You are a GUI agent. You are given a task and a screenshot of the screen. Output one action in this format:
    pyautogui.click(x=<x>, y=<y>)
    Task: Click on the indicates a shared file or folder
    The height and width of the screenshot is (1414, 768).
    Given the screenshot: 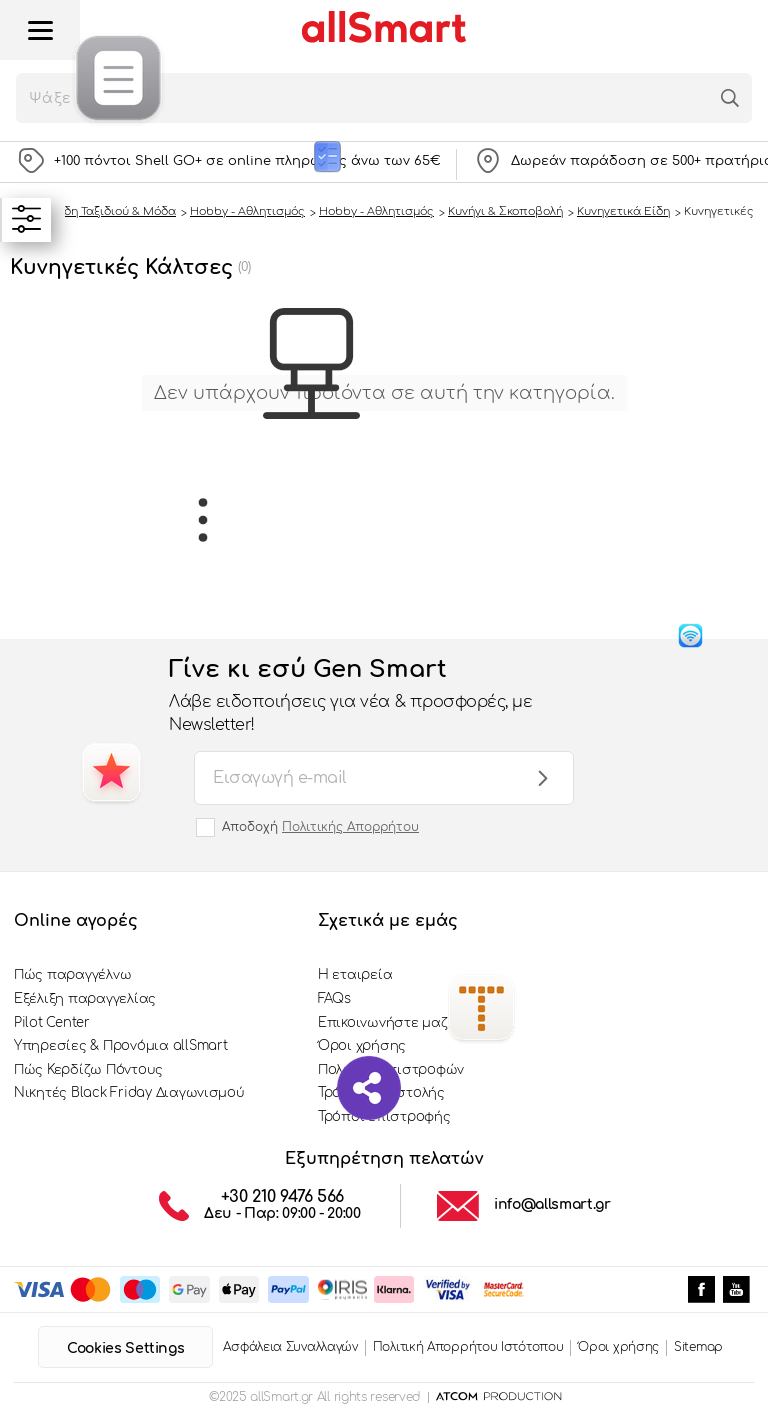 What is the action you would take?
    pyautogui.click(x=369, y=1088)
    